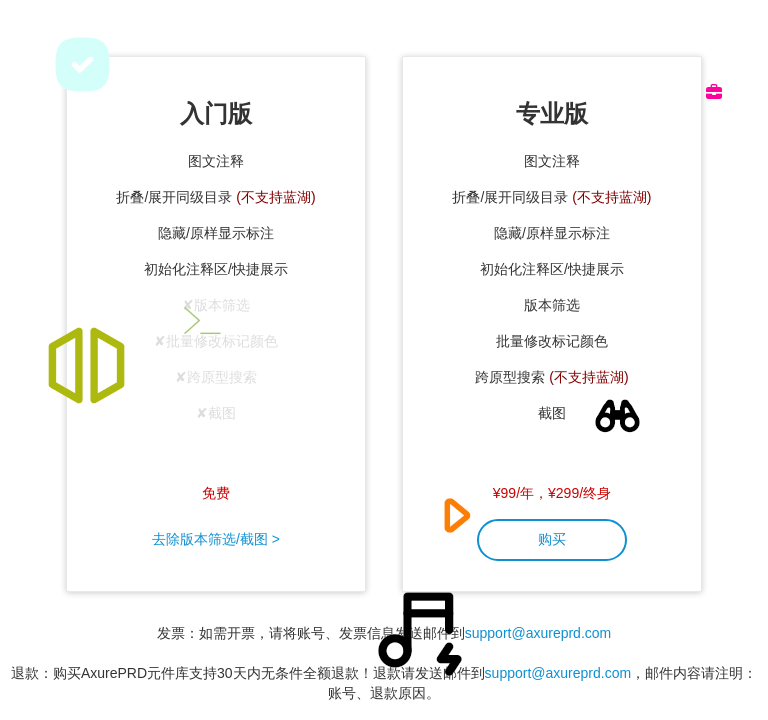 Image resolution: width=768 pixels, height=720 pixels. I want to click on access work or business-related content, so click(714, 92).